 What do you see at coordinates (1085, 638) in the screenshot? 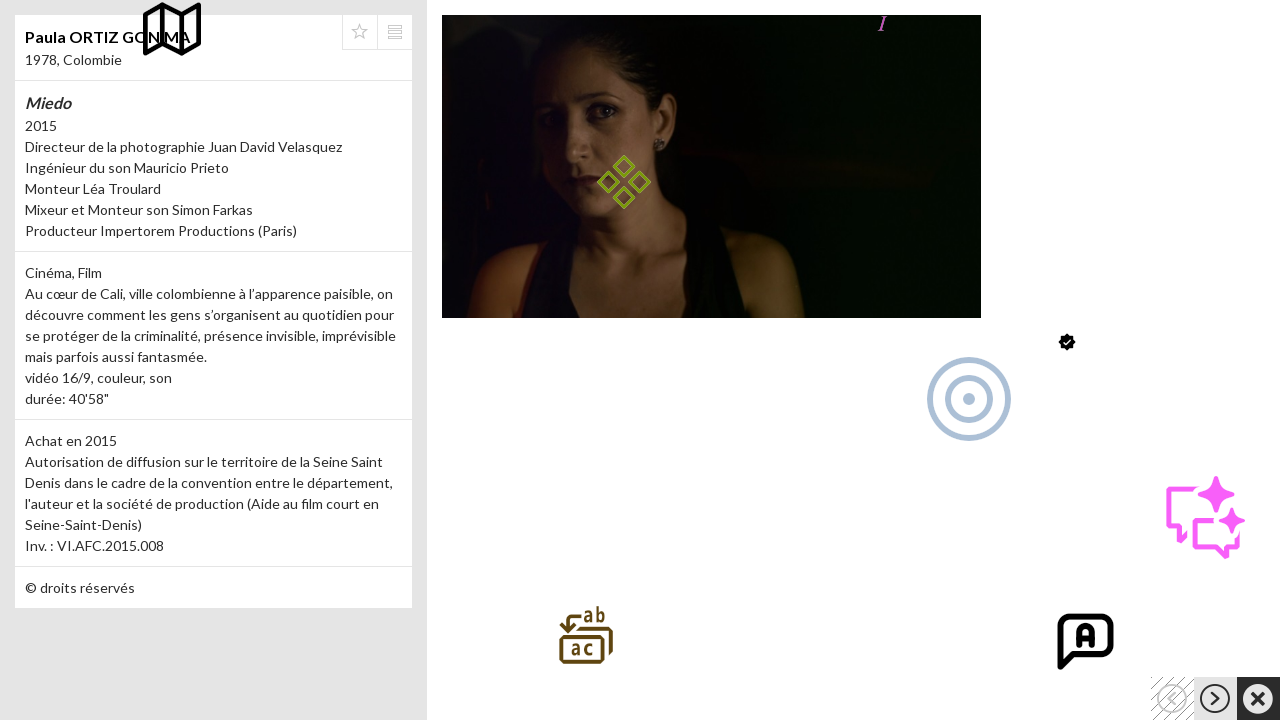
I see `translate message or conversation` at bounding box center [1085, 638].